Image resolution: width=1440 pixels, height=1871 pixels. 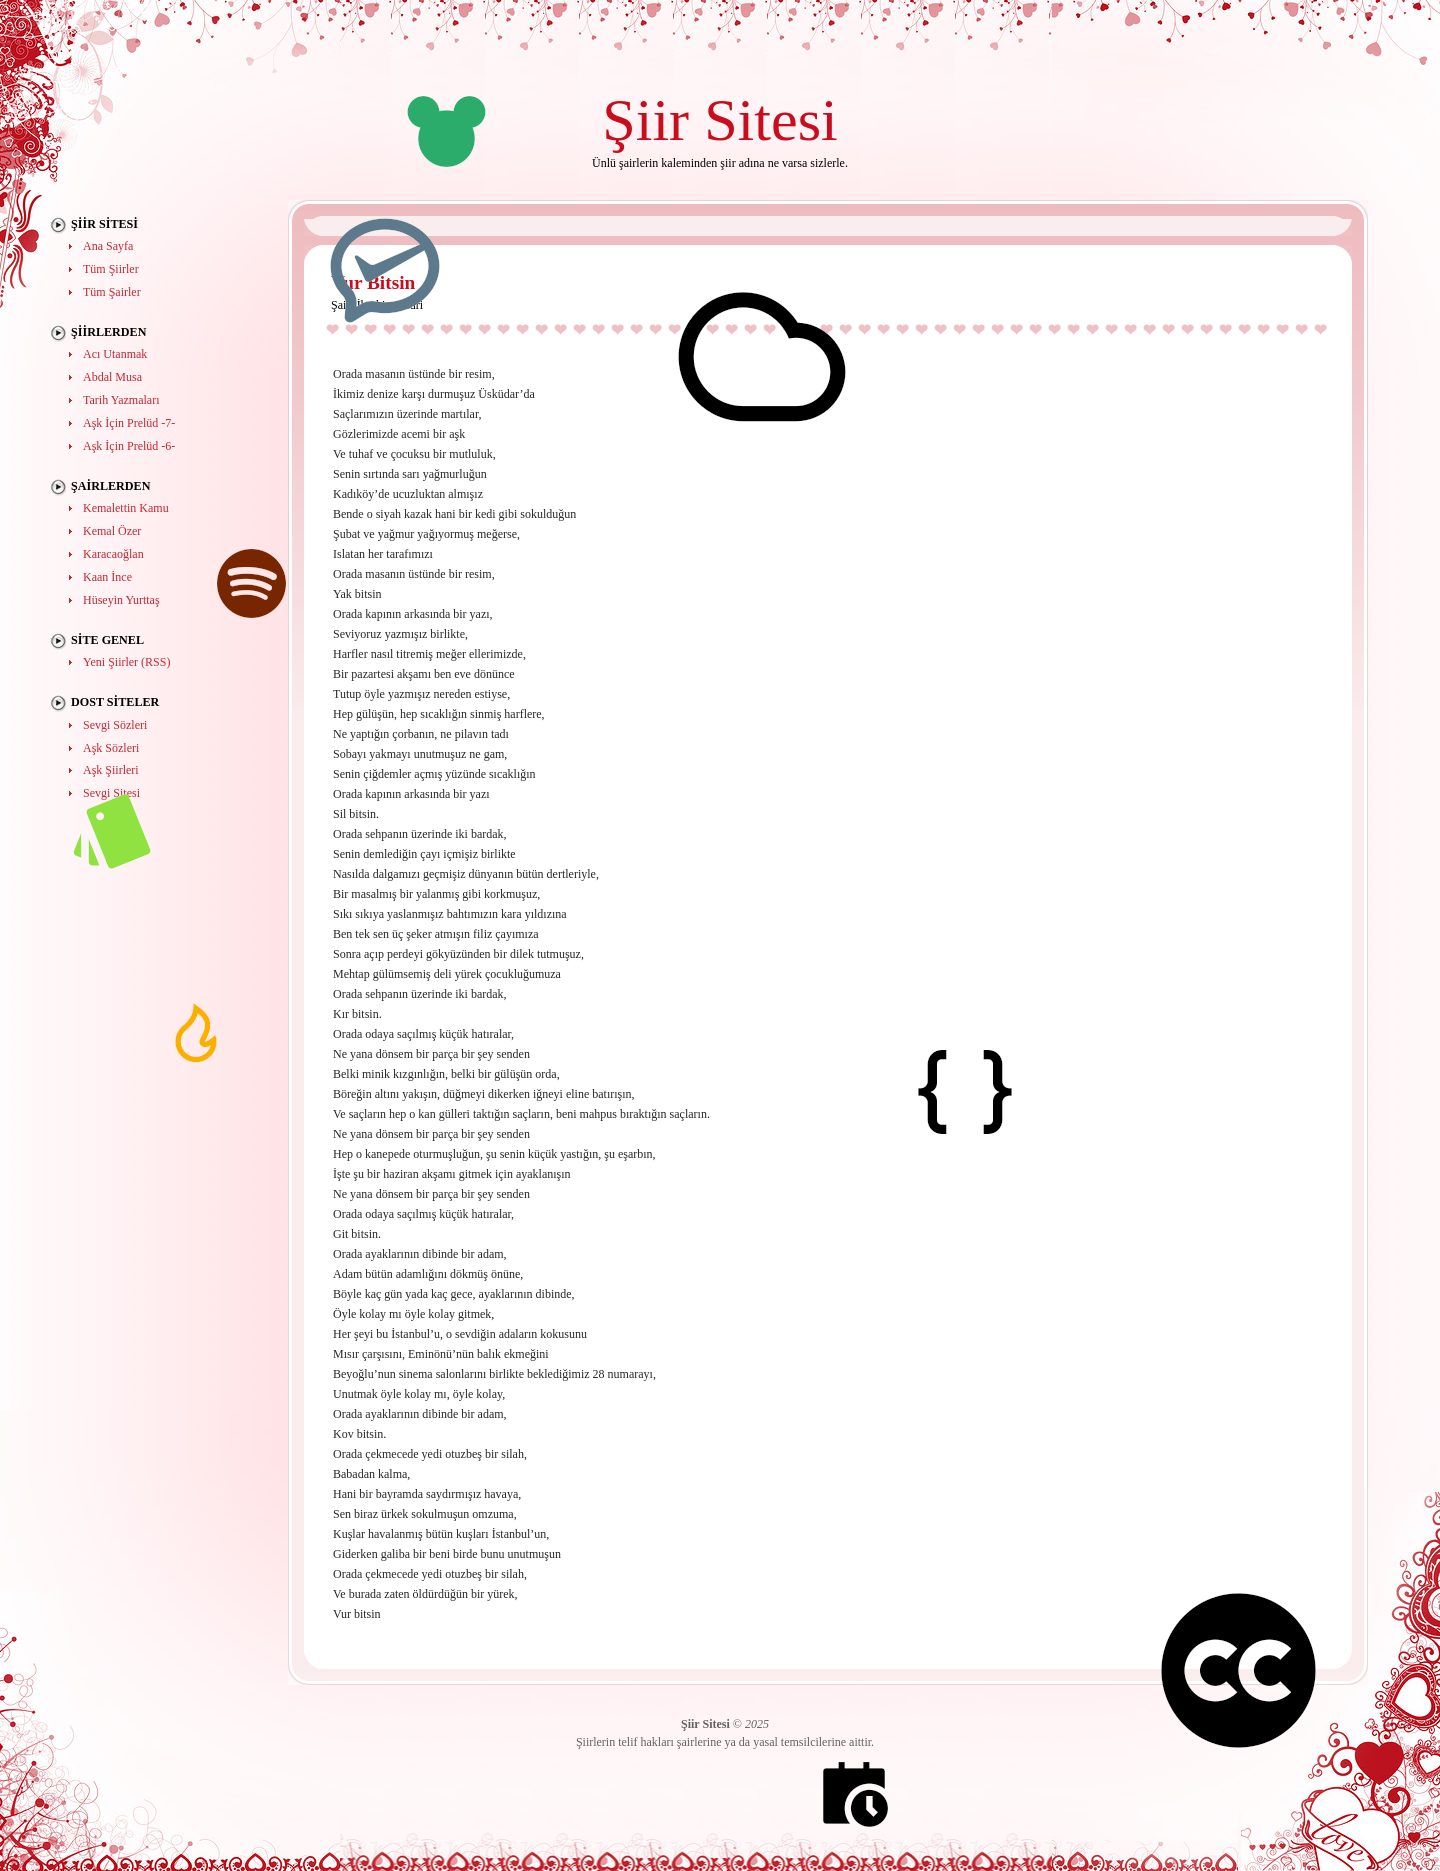 What do you see at coordinates (251, 583) in the screenshot?
I see `open spotify` at bounding box center [251, 583].